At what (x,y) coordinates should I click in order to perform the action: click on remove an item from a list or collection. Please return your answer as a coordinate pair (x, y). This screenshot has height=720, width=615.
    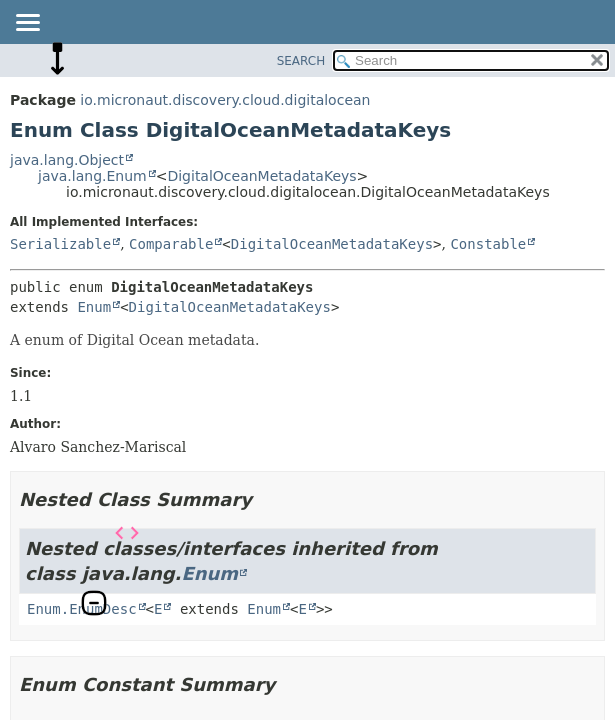
    Looking at the image, I should click on (94, 603).